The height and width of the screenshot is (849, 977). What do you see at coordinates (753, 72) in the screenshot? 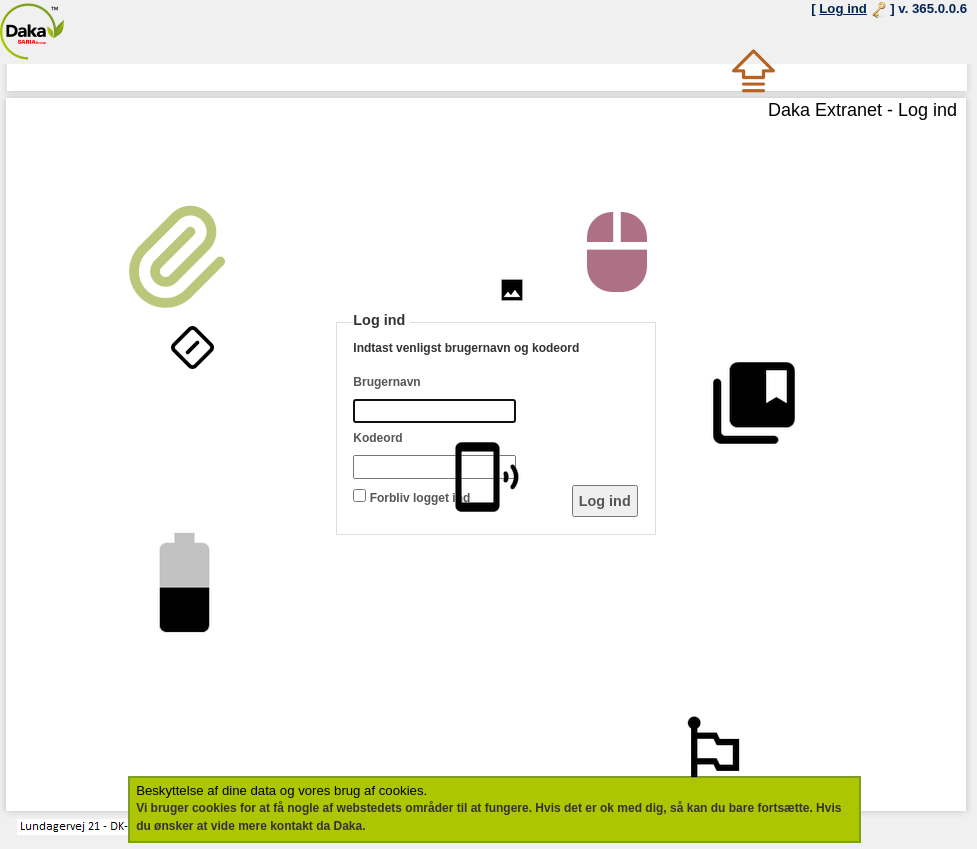
I see `upload file or content` at bounding box center [753, 72].